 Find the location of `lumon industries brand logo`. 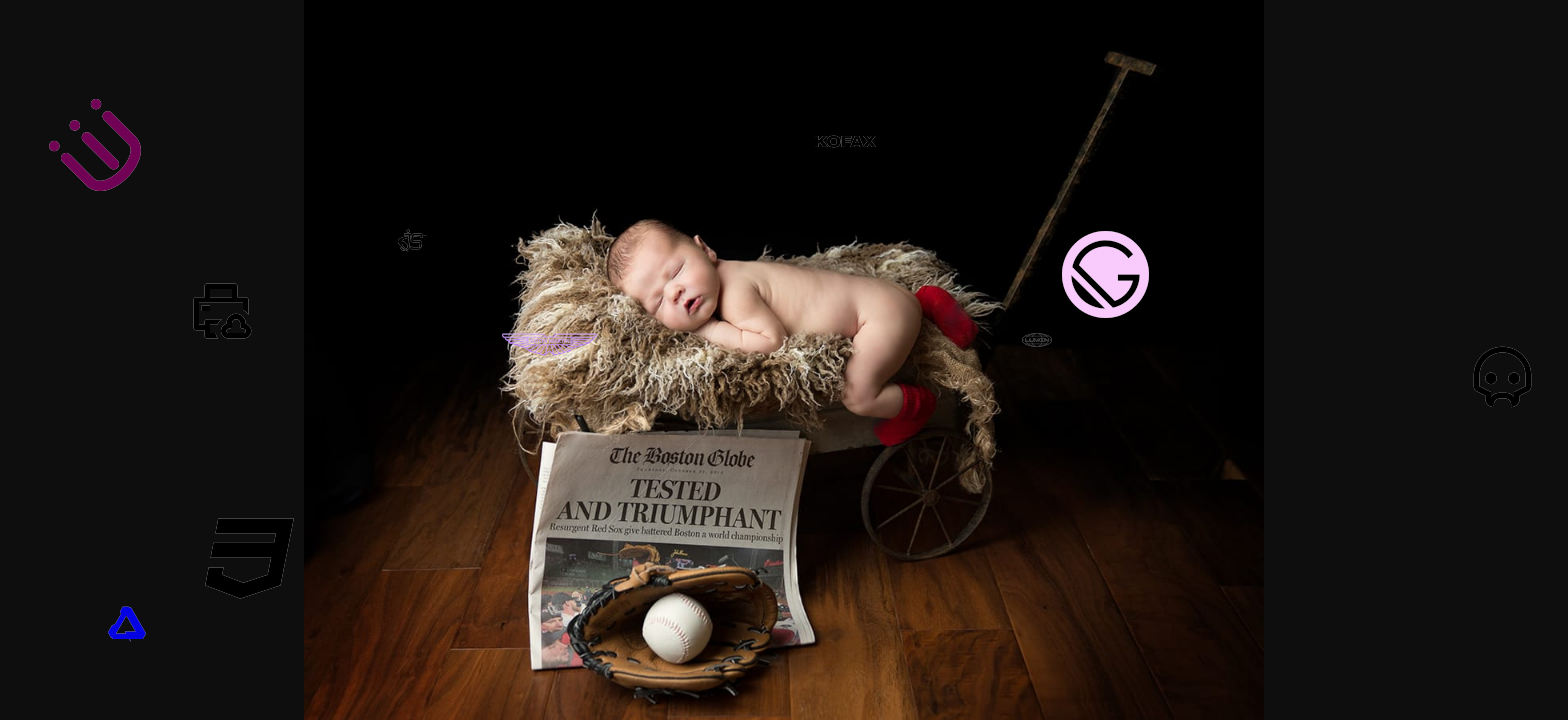

lumon industries brand logo is located at coordinates (1037, 340).